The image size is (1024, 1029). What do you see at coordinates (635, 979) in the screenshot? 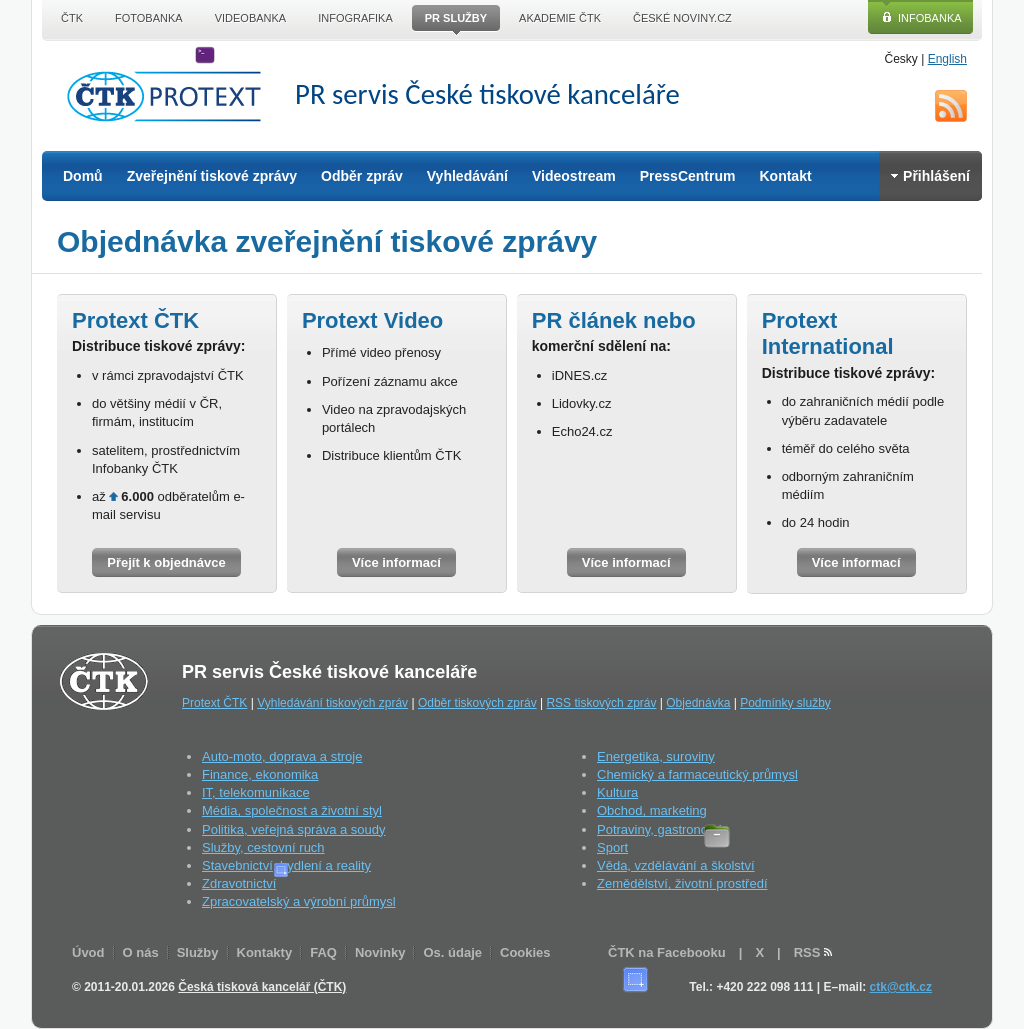
I see `take a screenshot` at bounding box center [635, 979].